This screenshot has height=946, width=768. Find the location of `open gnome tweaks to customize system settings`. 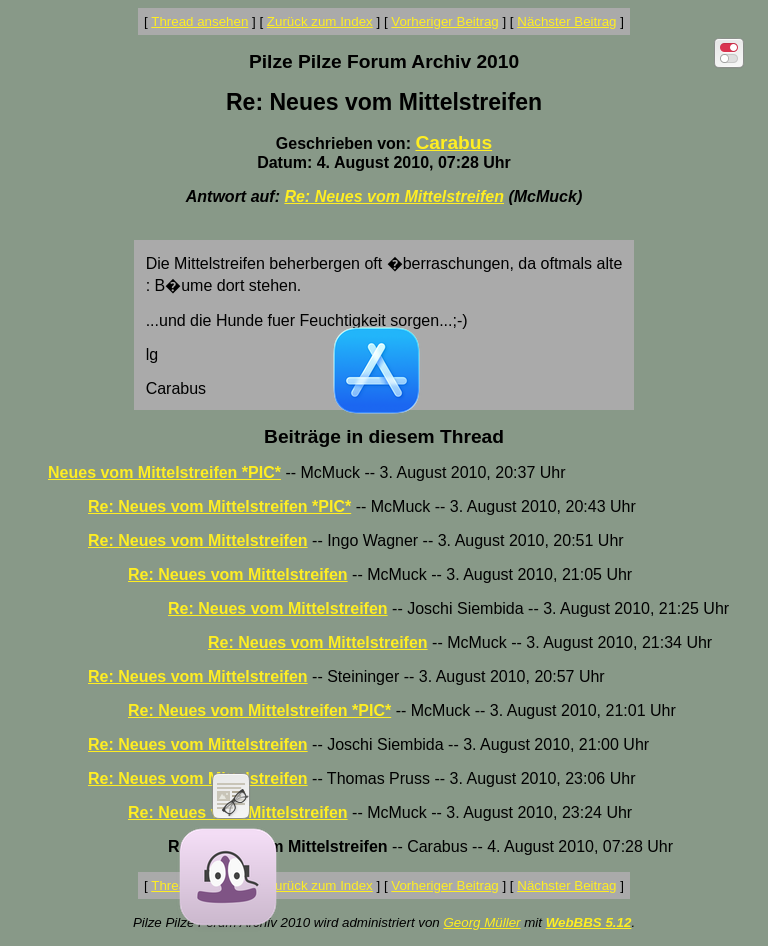

open gnome tweaks to customize system settings is located at coordinates (729, 53).